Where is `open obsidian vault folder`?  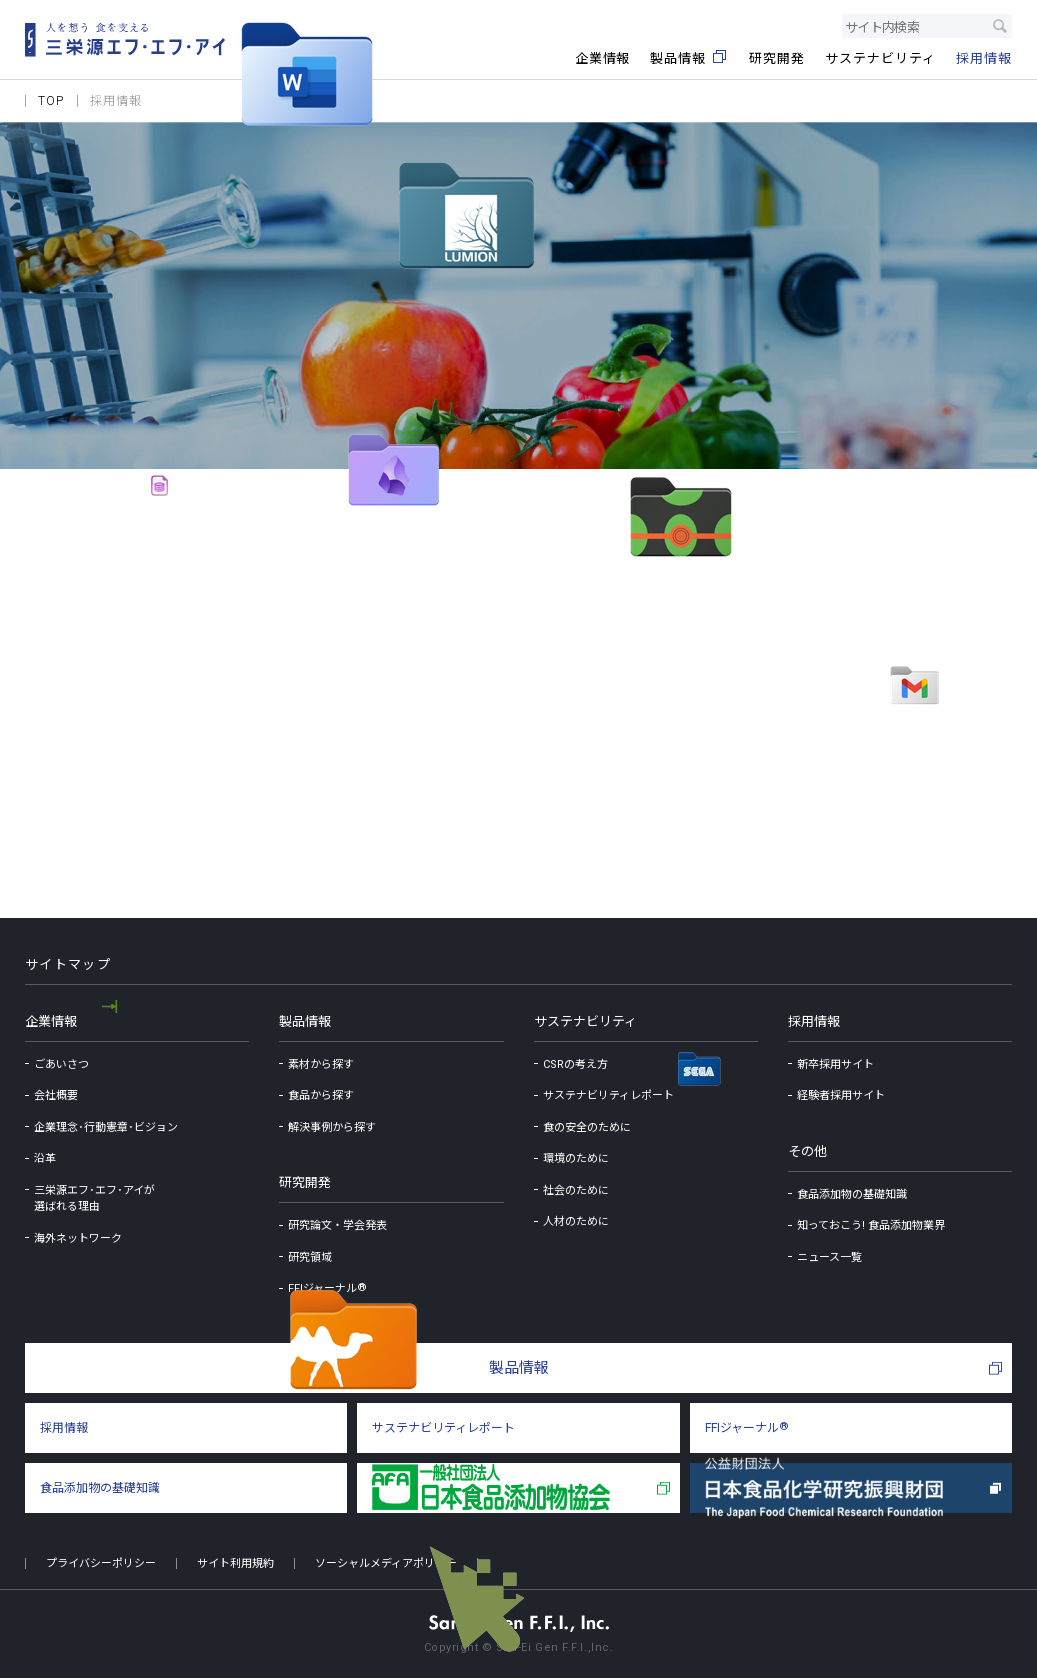
open obsidian vault folder is located at coordinates (393, 472).